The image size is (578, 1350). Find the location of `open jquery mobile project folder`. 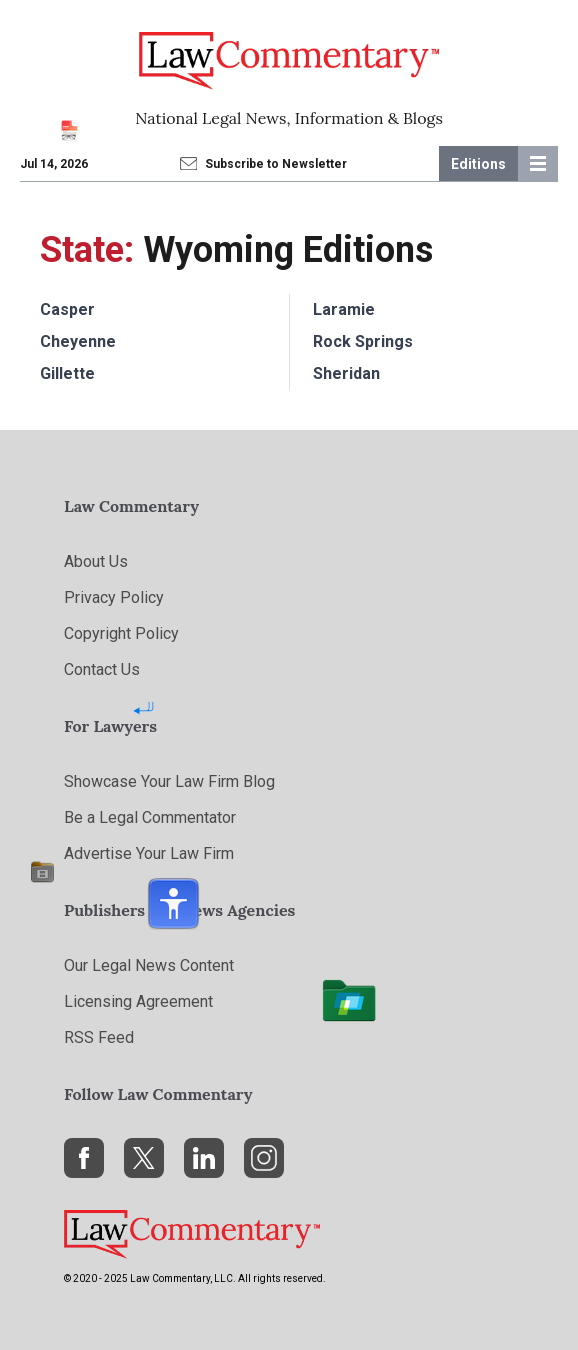

open jquery mobile project folder is located at coordinates (349, 1002).